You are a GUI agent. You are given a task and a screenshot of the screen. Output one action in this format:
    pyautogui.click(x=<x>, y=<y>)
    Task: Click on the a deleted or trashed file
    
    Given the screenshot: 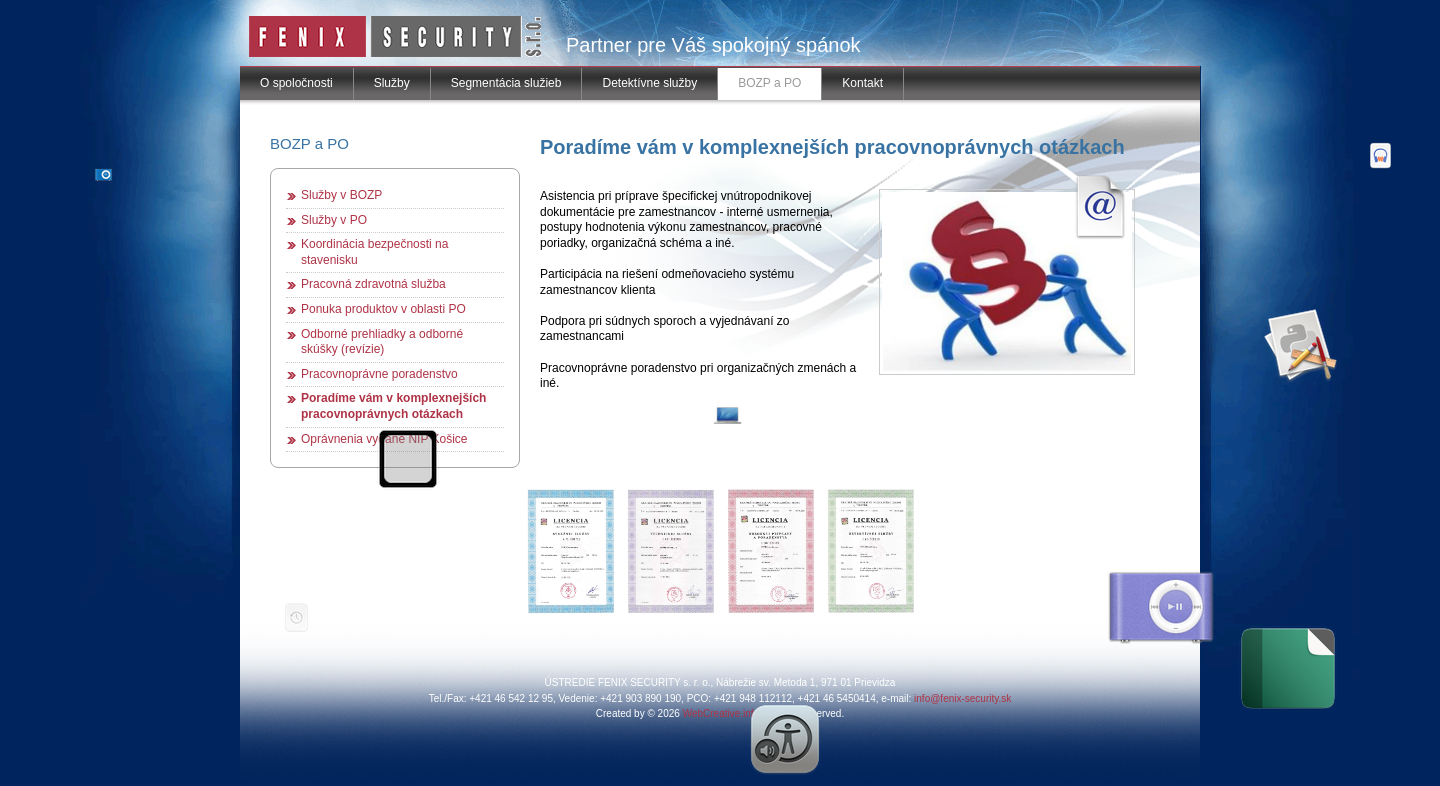 What is the action you would take?
    pyautogui.click(x=296, y=617)
    